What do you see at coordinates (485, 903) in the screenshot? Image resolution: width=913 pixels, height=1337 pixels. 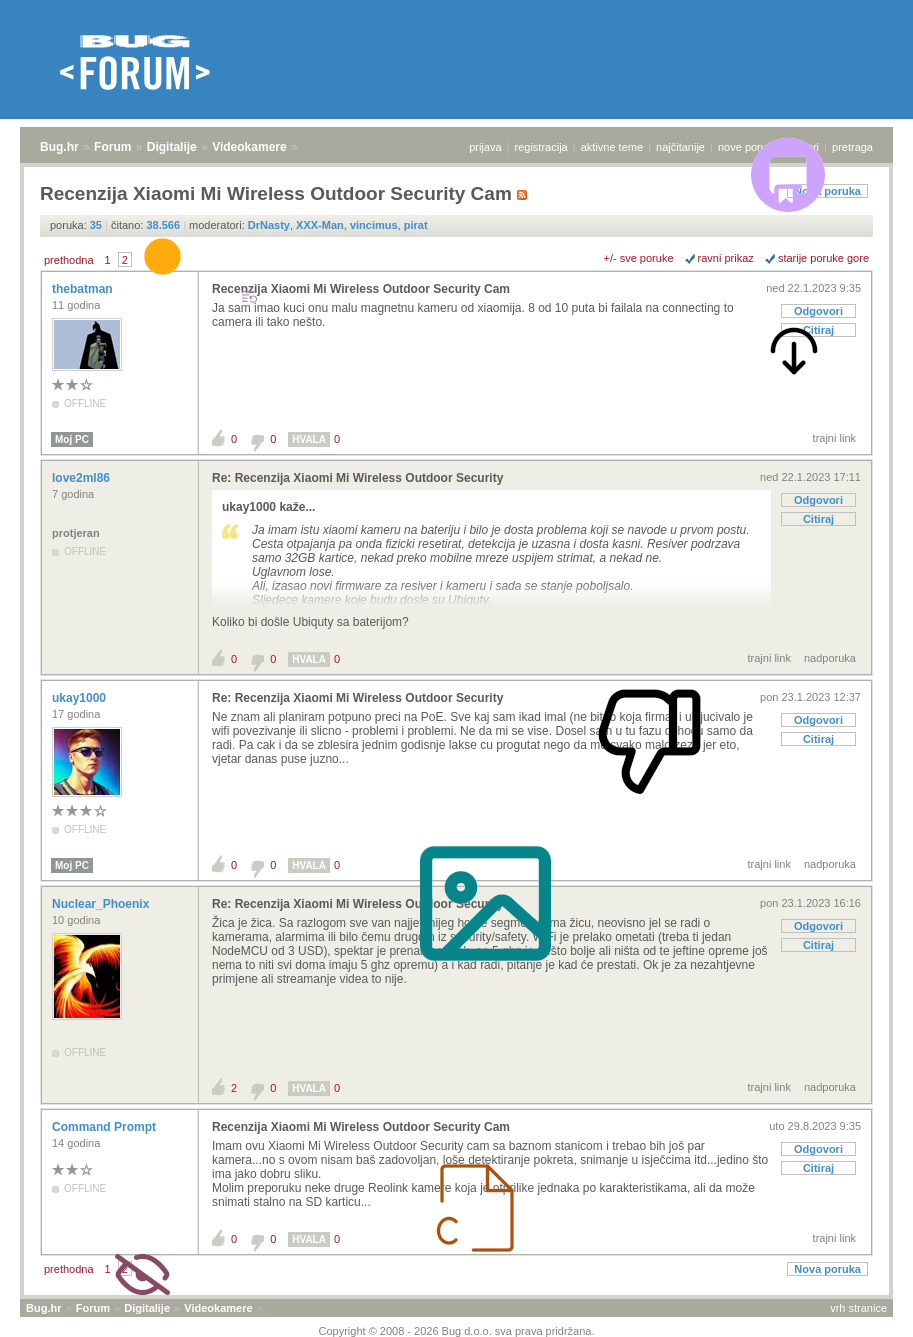 I see `view media file` at bounding box center [485, 903].